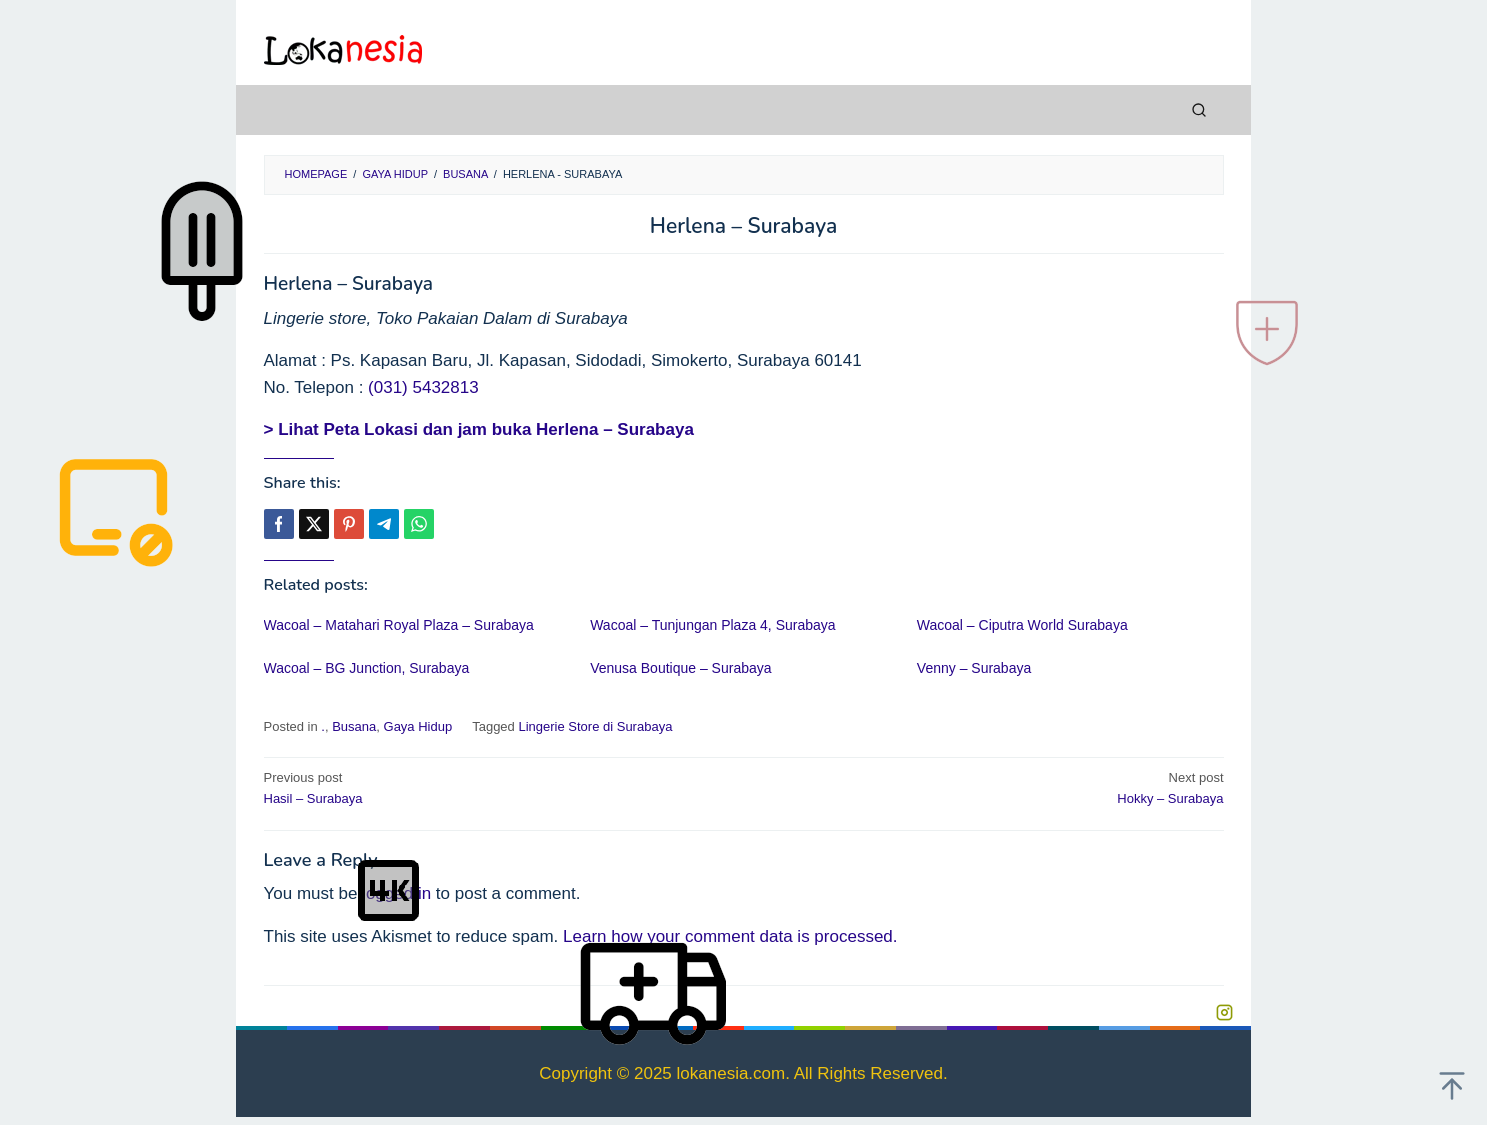 The height and width of the screenshot is (1125, 1487). I want to click on add new security protection, so click(1267, 329).